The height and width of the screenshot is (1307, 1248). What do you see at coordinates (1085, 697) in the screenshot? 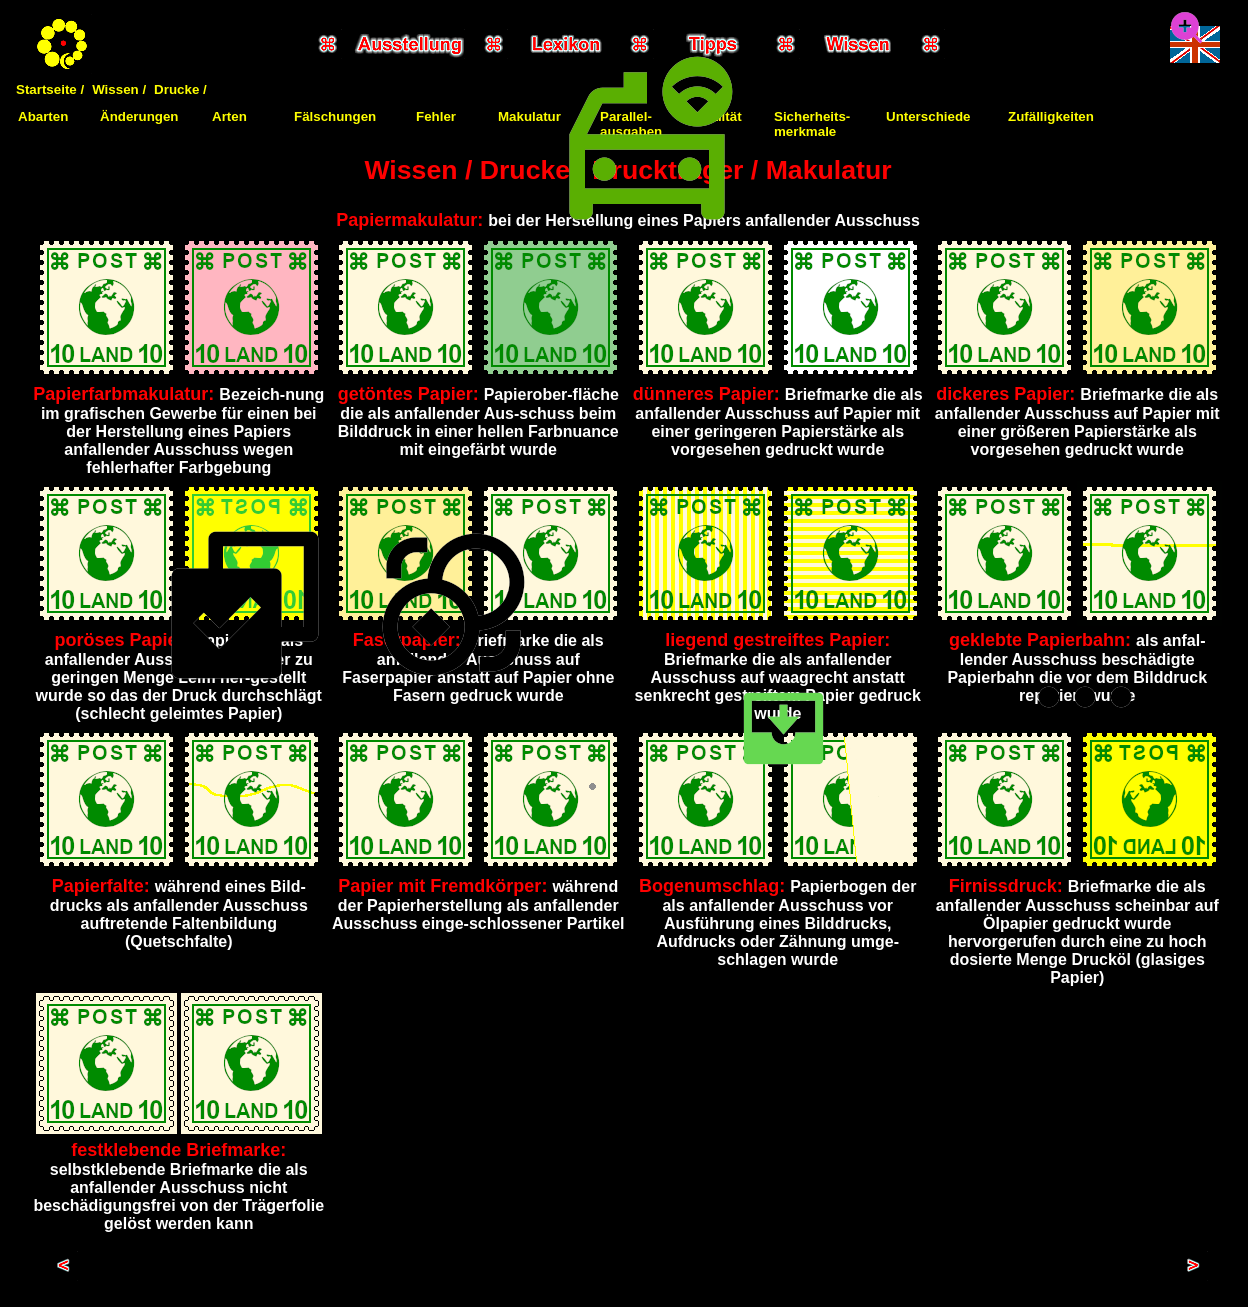
I see `access more options or actions` at bounding box center [1085, 697].